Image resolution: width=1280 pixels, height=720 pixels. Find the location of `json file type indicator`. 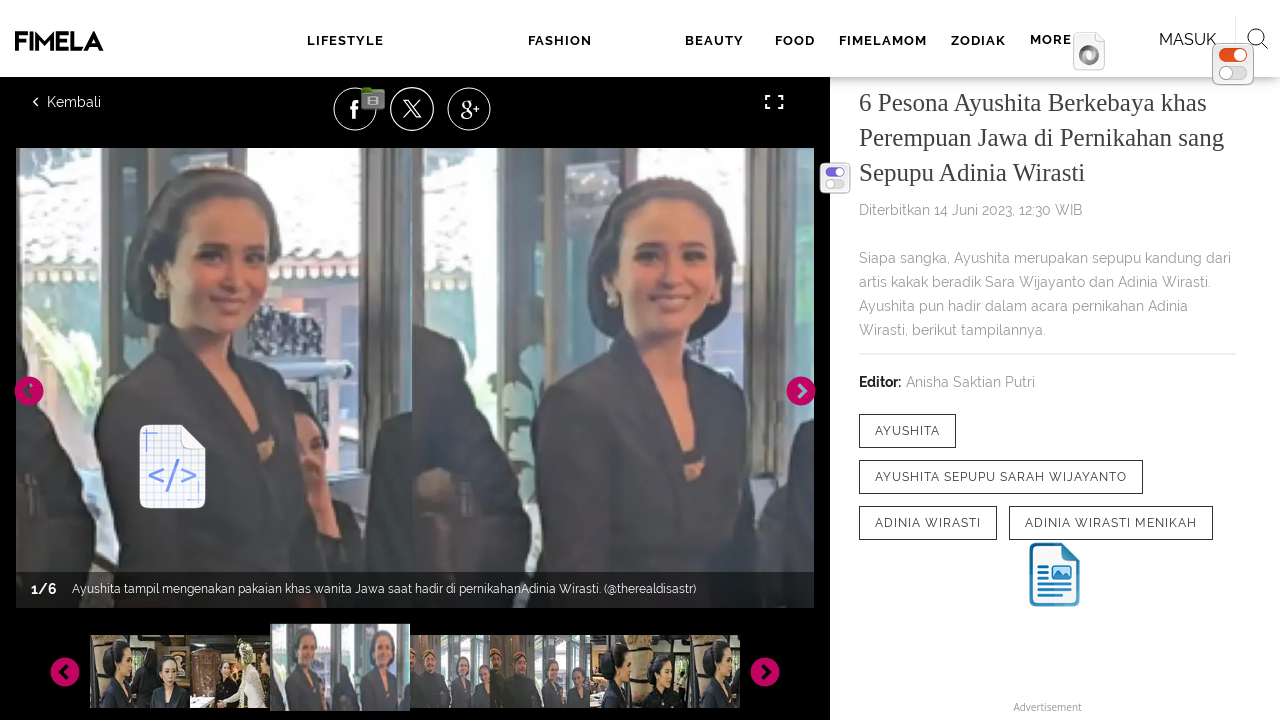

json file type indicator is located at coordinates (1089, 51).